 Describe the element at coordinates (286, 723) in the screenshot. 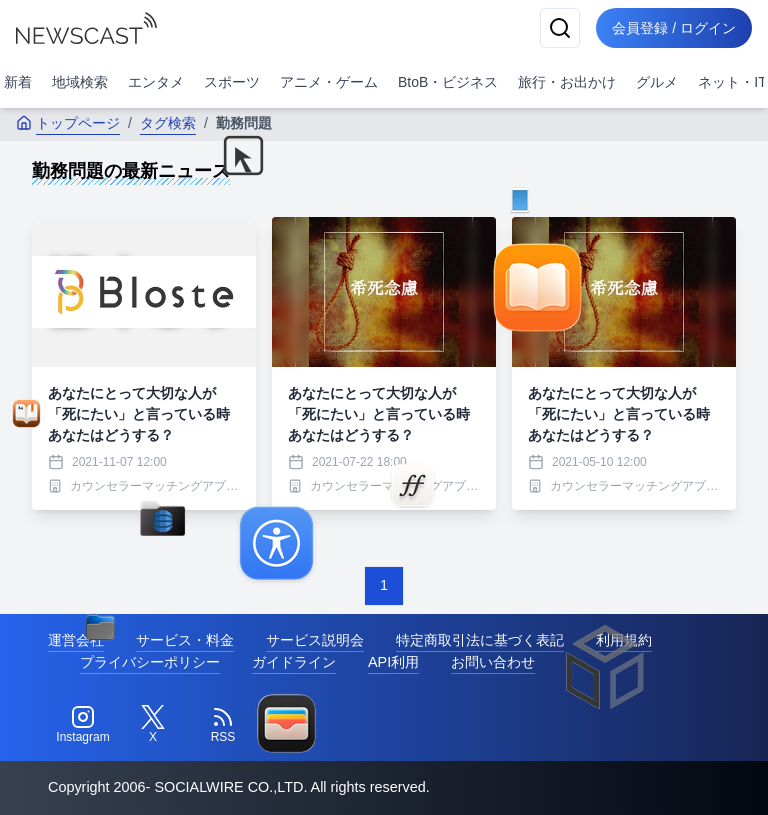

I see `open apple wallet app` at that location.